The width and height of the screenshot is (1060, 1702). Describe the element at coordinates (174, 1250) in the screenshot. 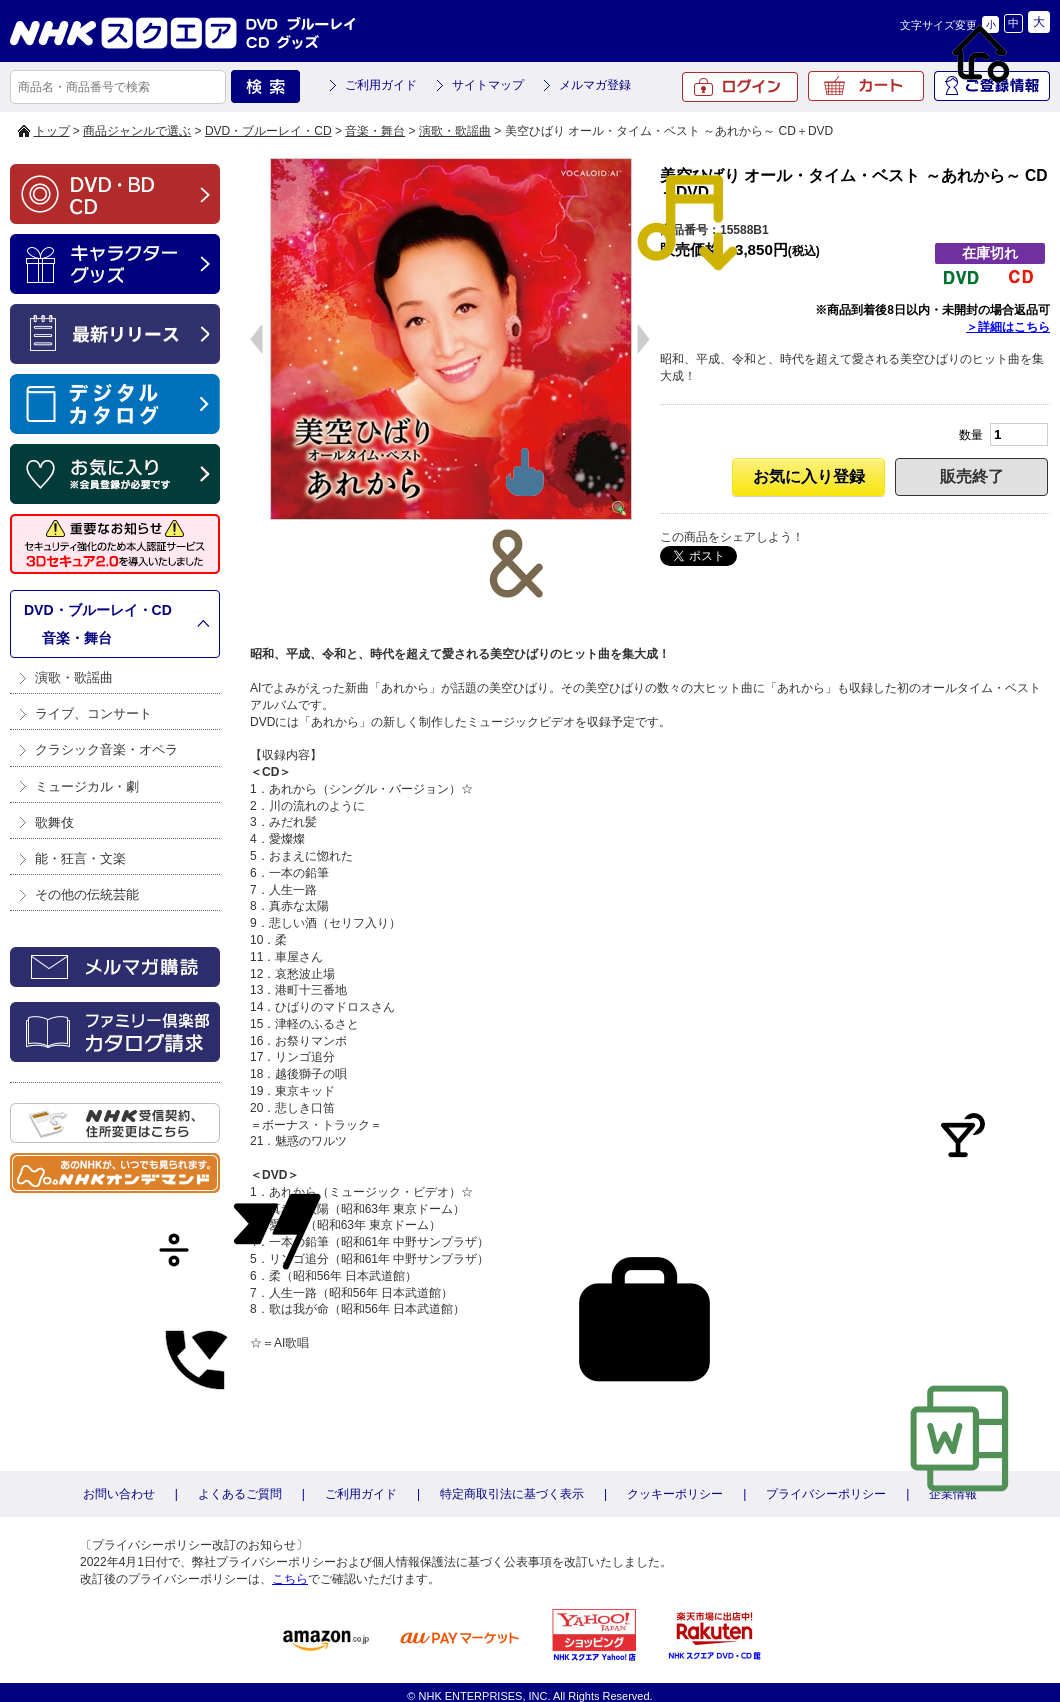

I see `perform division calculation` at that location.